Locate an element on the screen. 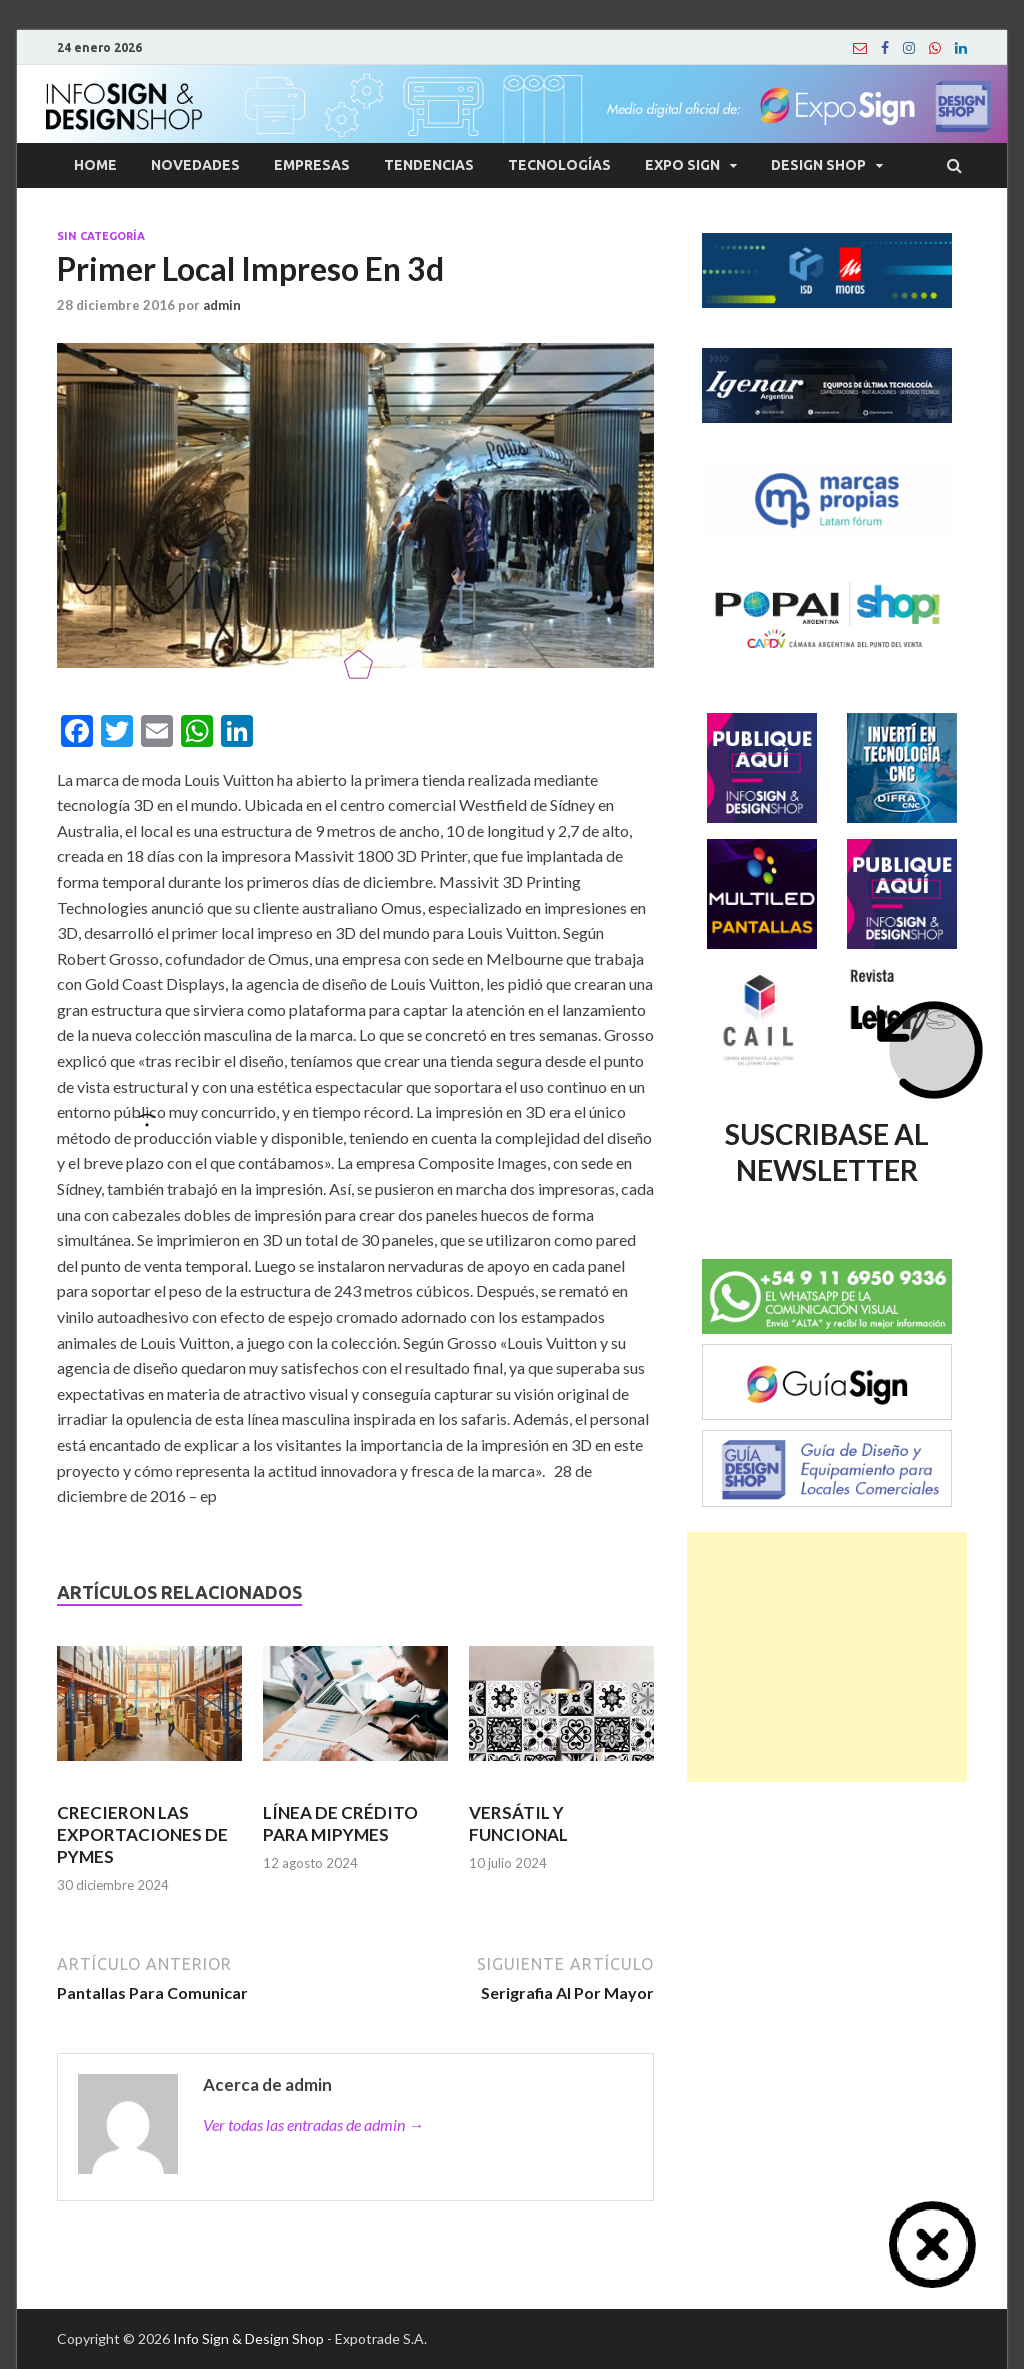 The height and width of the screenshot is (2369, 1024). indicates weak wifi signal strength is located at coordinates (147, 1110).